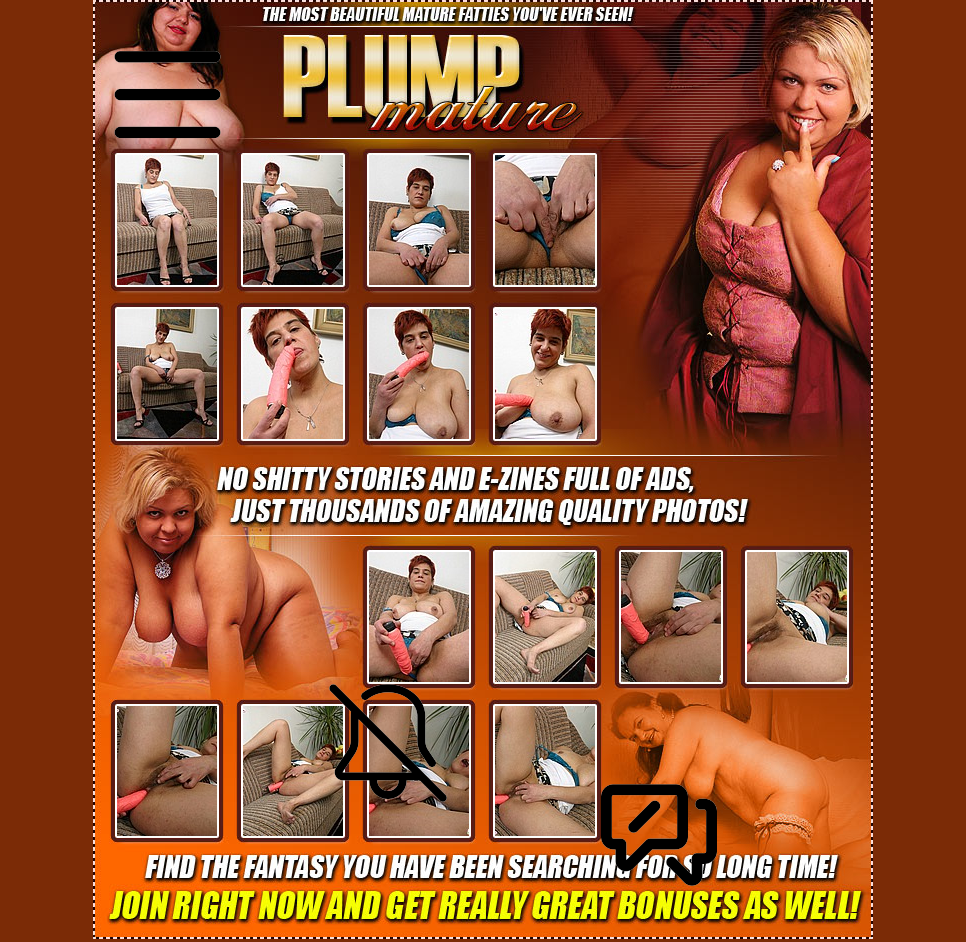 The width and height of the screenshot is (966, 942). Describe the element at coordinates (167, 96) in the screenshot. I see `open navigation menu` at that location.